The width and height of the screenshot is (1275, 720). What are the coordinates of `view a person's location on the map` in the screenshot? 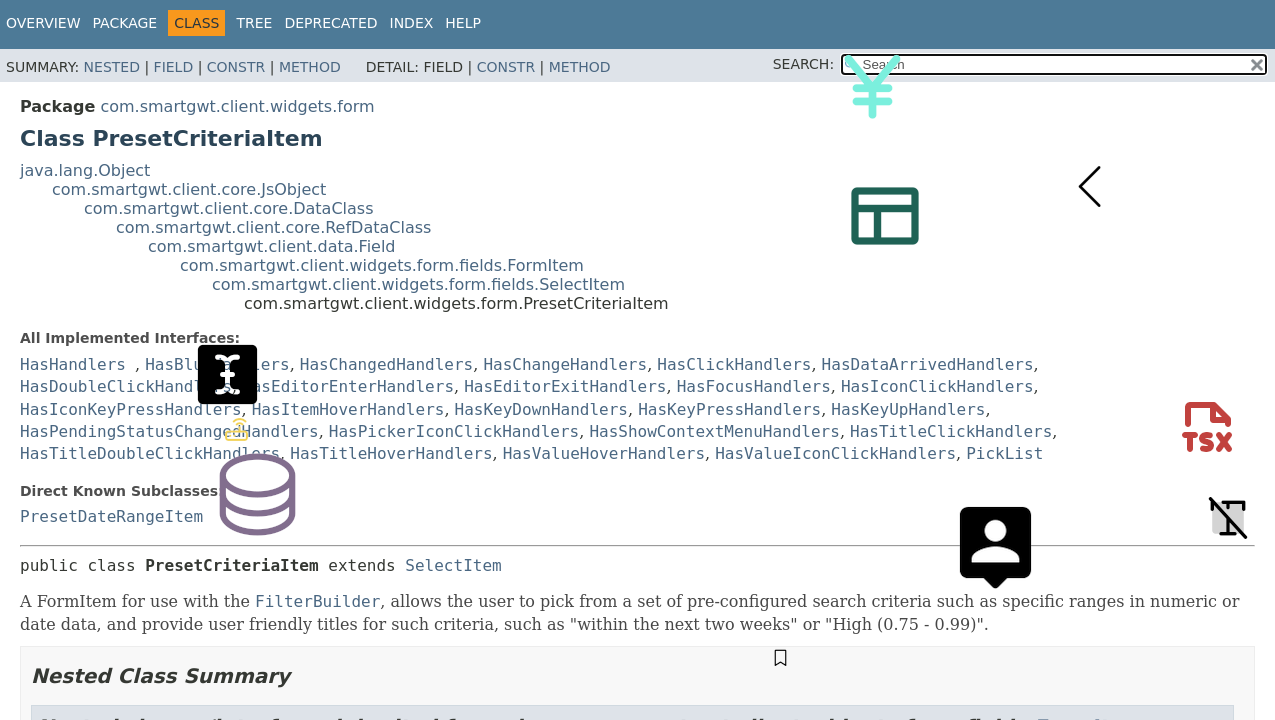 It's located at (995, 546).